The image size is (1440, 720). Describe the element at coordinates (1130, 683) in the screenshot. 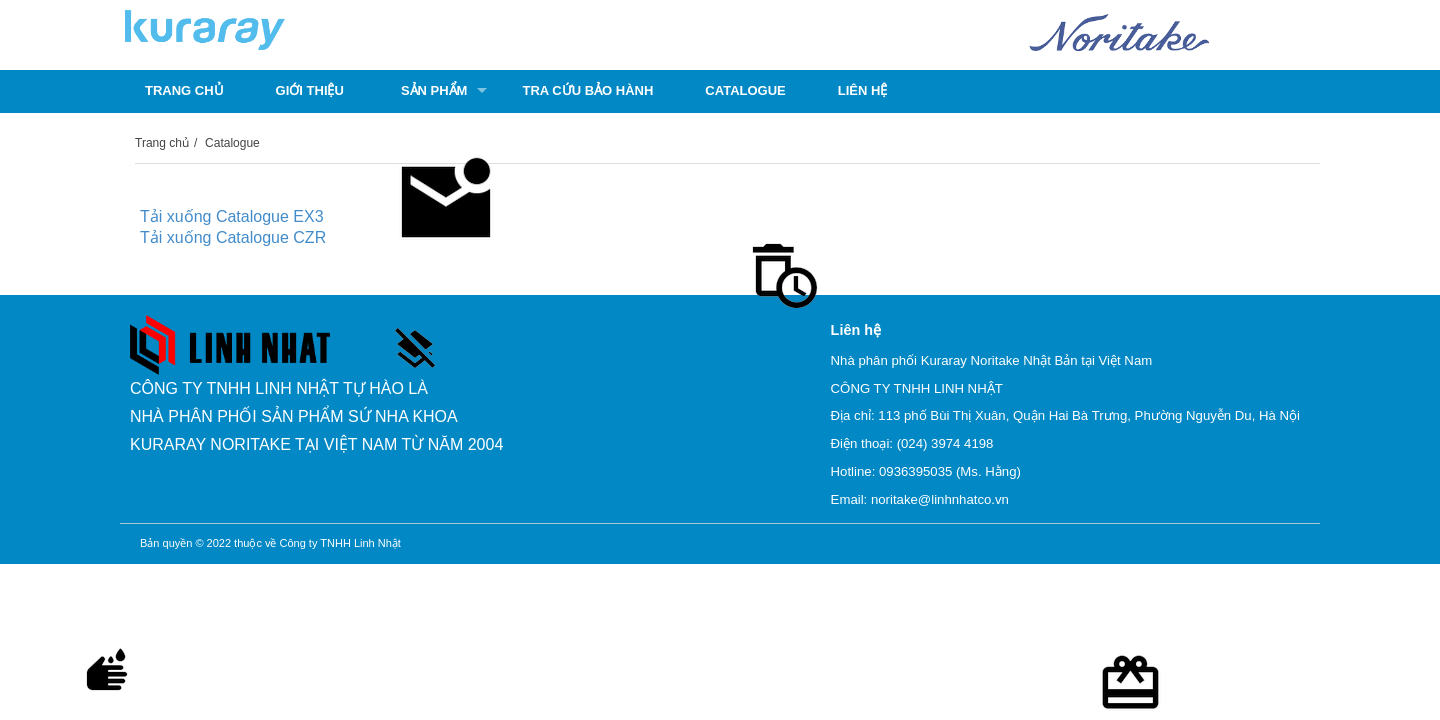

I see `redeem a gift card or voucher` at that location.